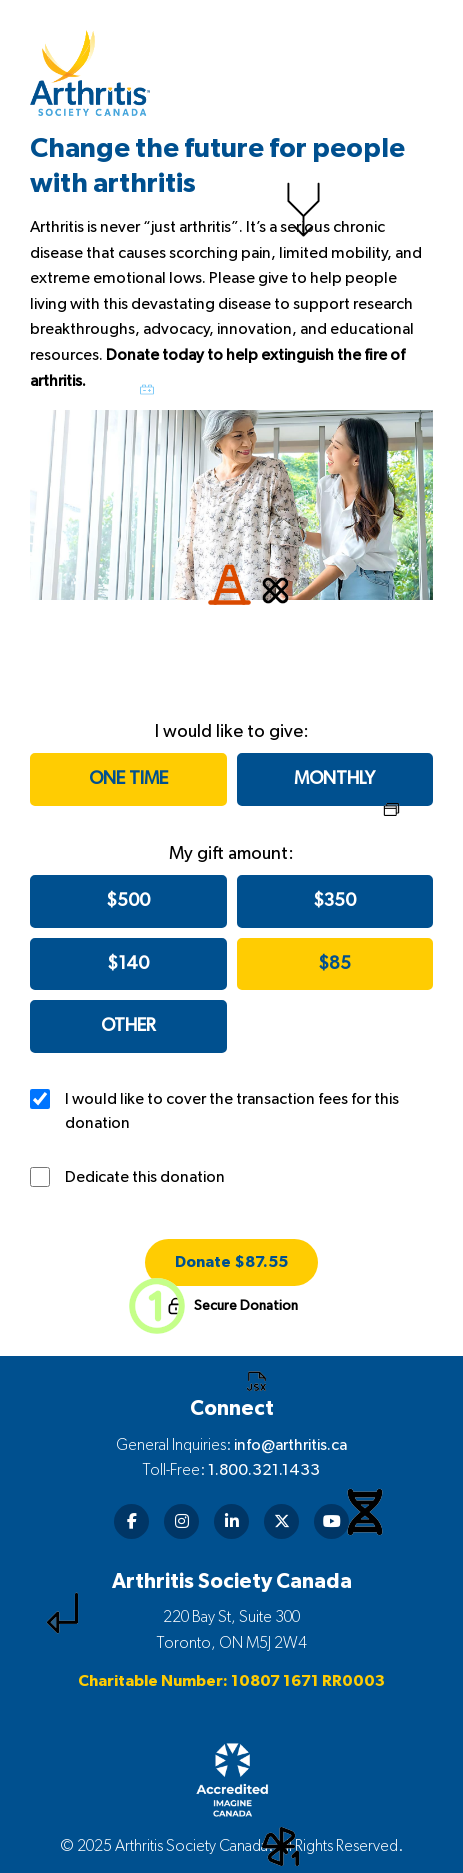 Image resolution: width=463 pixels, height=1873 pixels. Describe the element at coordinates (281, 1846) in the screenshot. I see `adjust car ventilation fan to setting 1` at that location.